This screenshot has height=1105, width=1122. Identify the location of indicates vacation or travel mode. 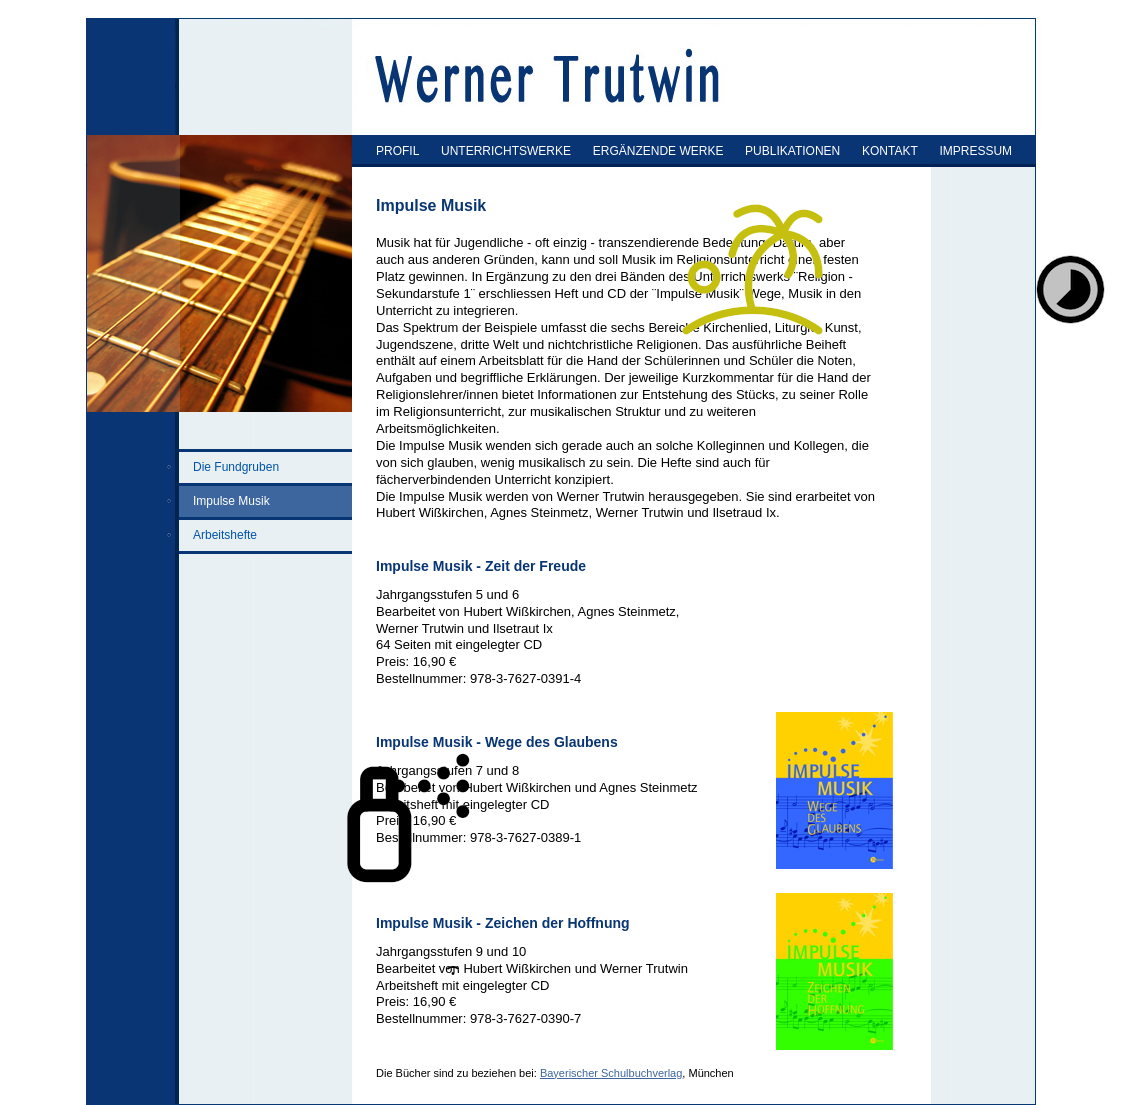
(752, 269).